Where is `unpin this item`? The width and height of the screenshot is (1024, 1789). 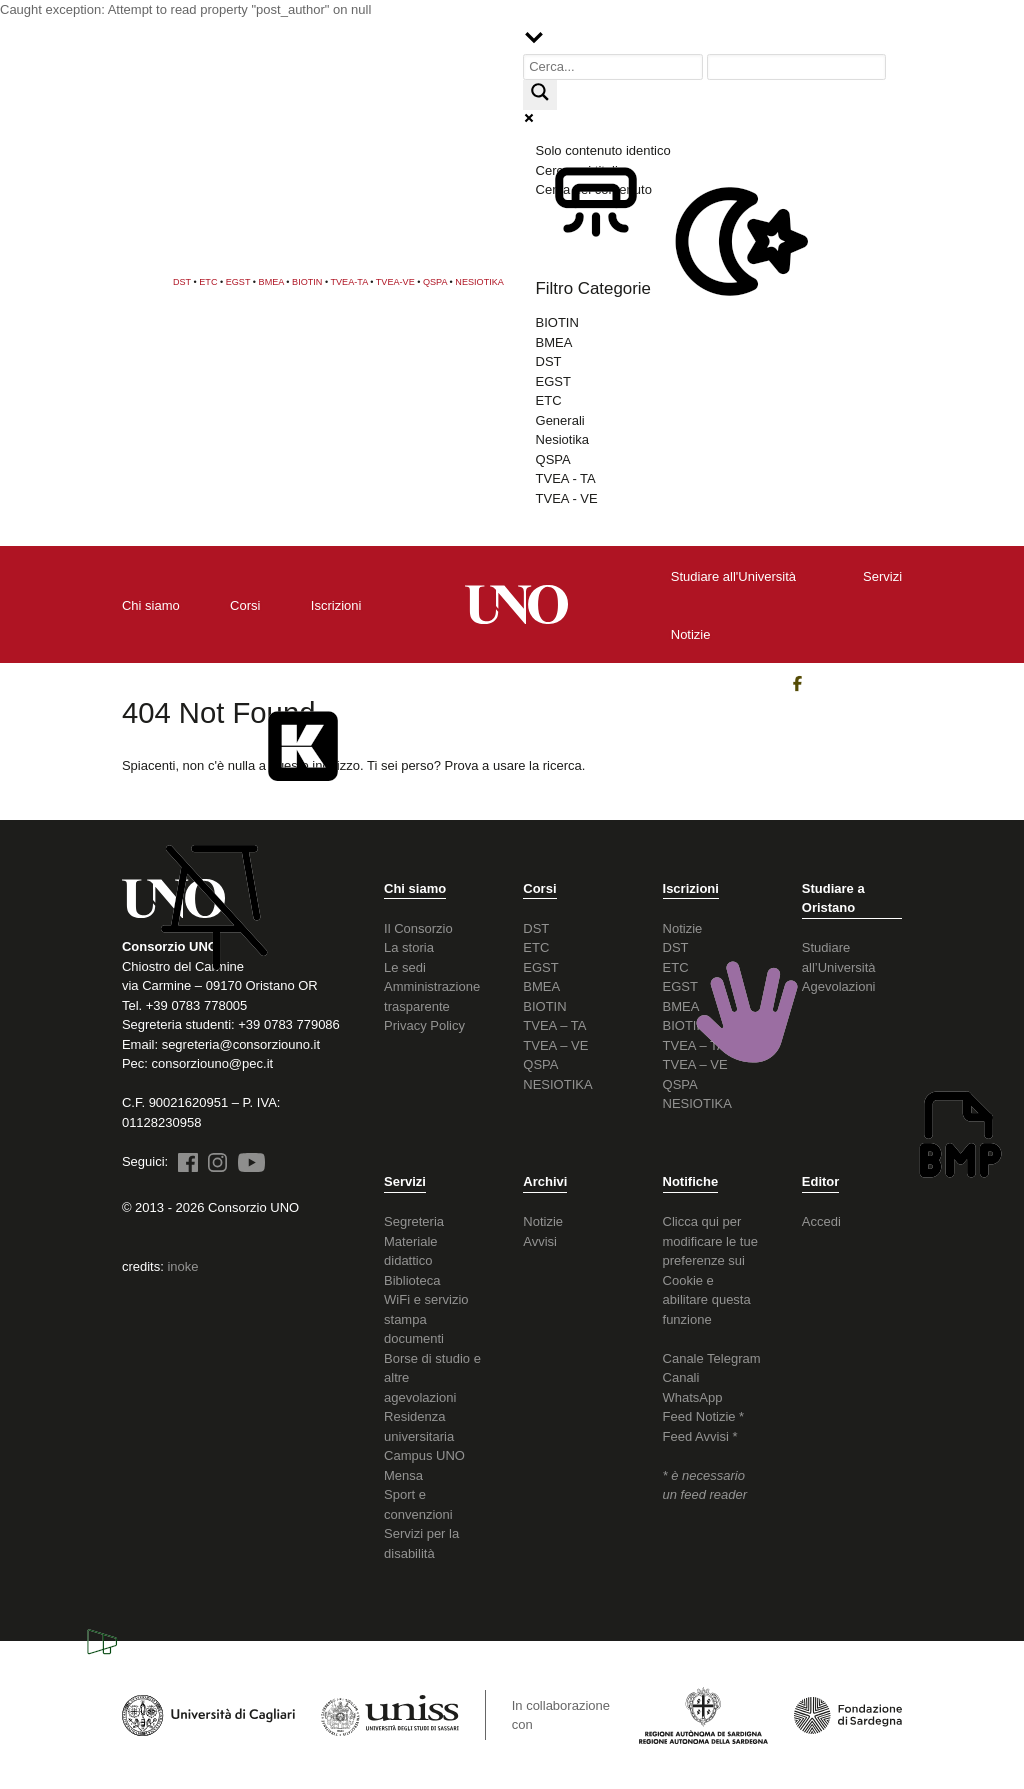 unpin this item is located at coordinates (216, 900).